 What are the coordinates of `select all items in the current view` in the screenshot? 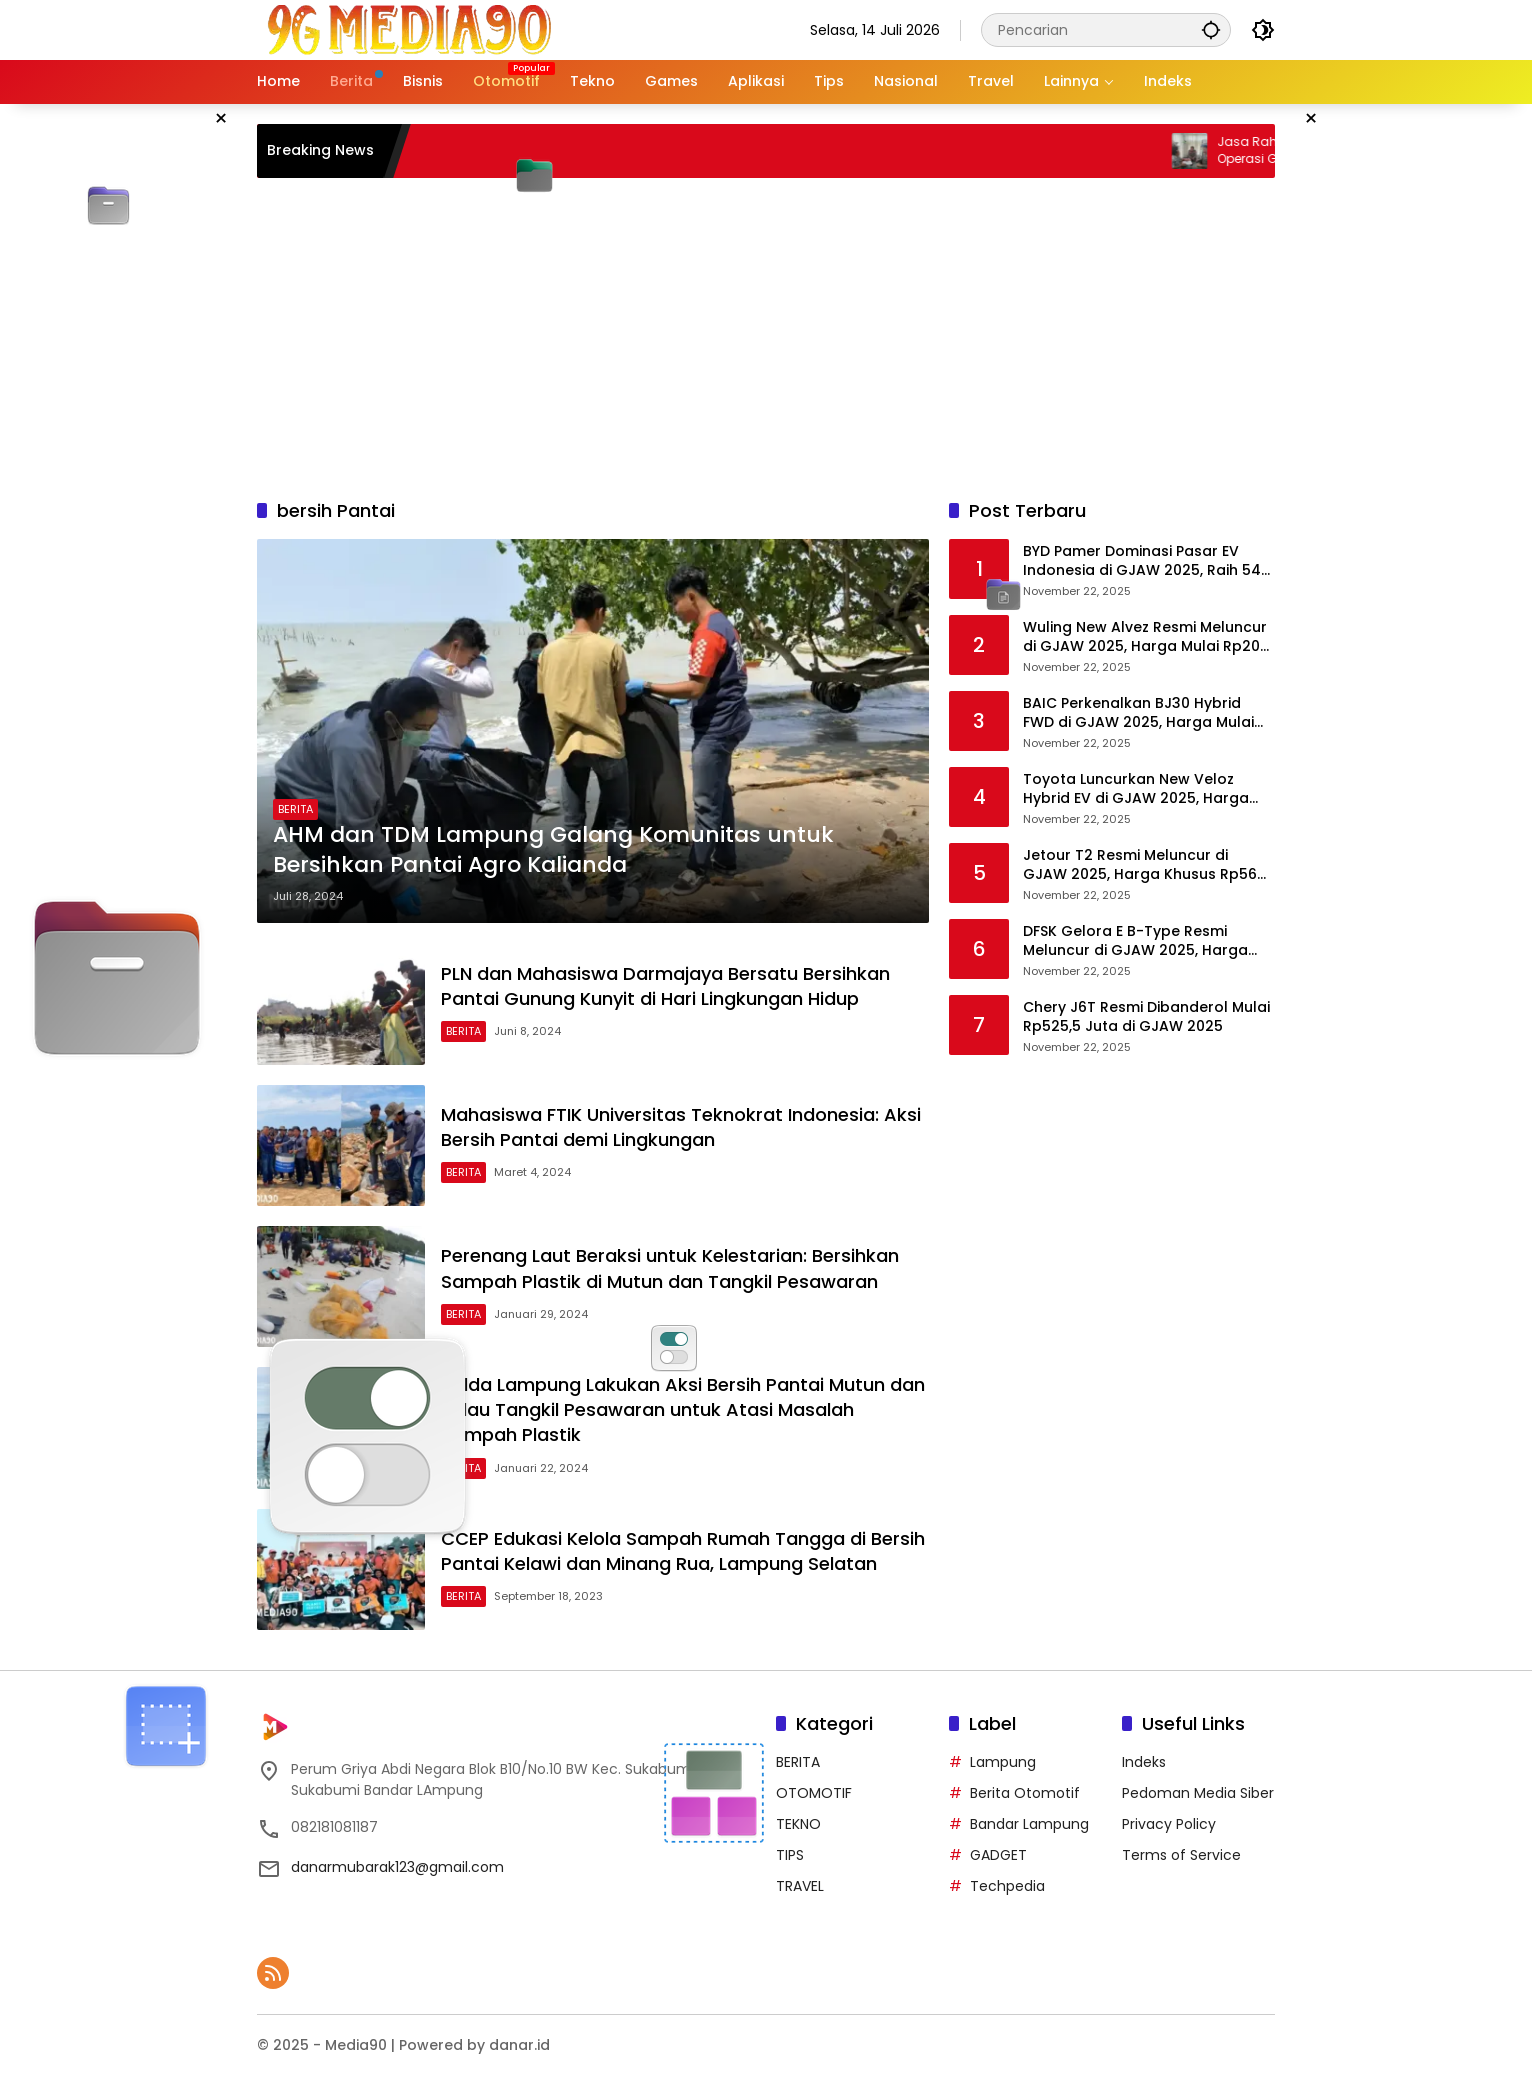 It's located at (714, 1793).